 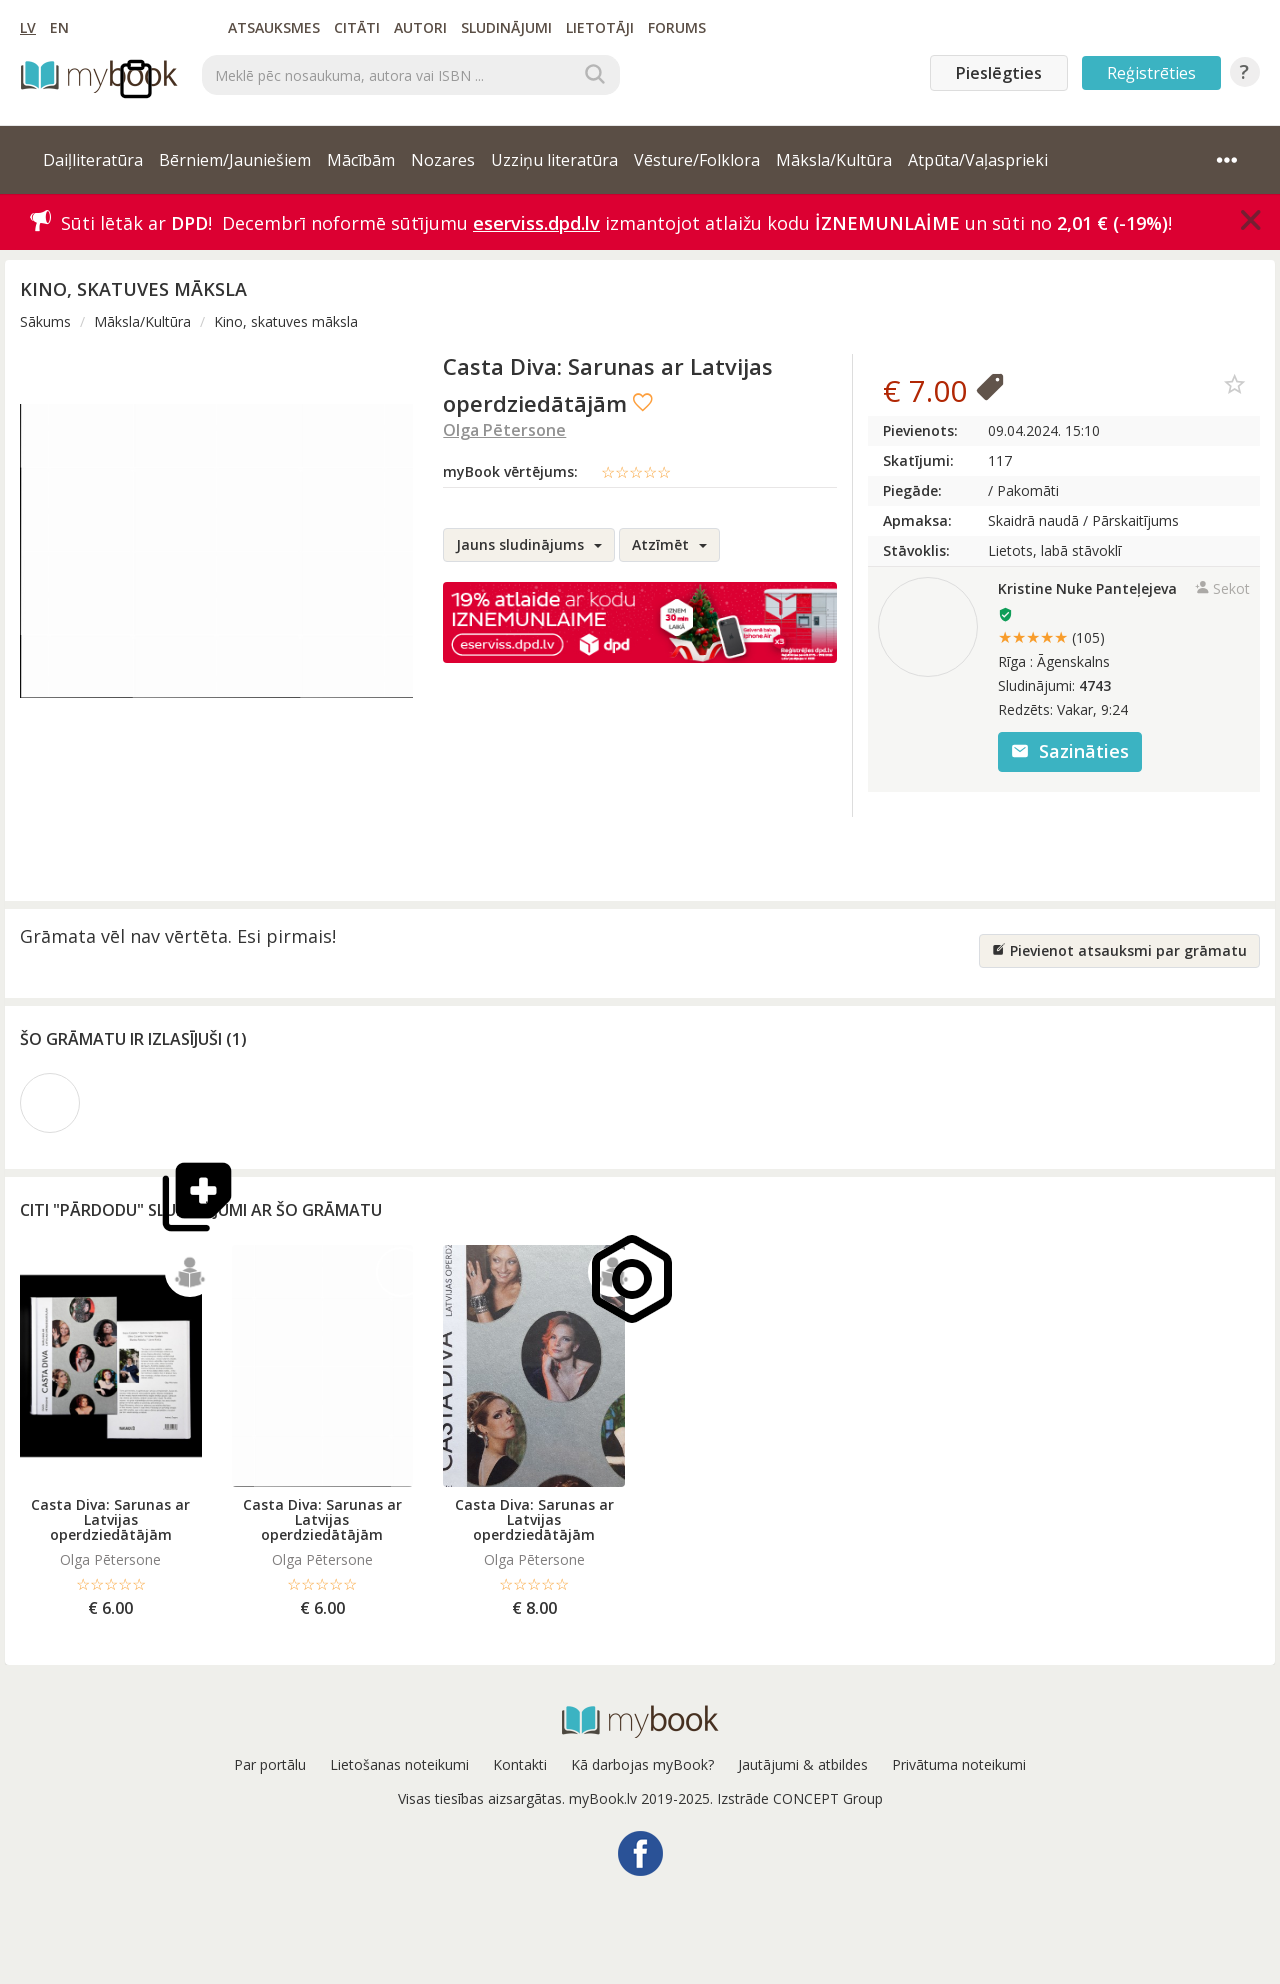 What do you see at coordinates (197, 1197) in the screenshot?
I see `access medical records or notes` at bounding box center [197, 1197].